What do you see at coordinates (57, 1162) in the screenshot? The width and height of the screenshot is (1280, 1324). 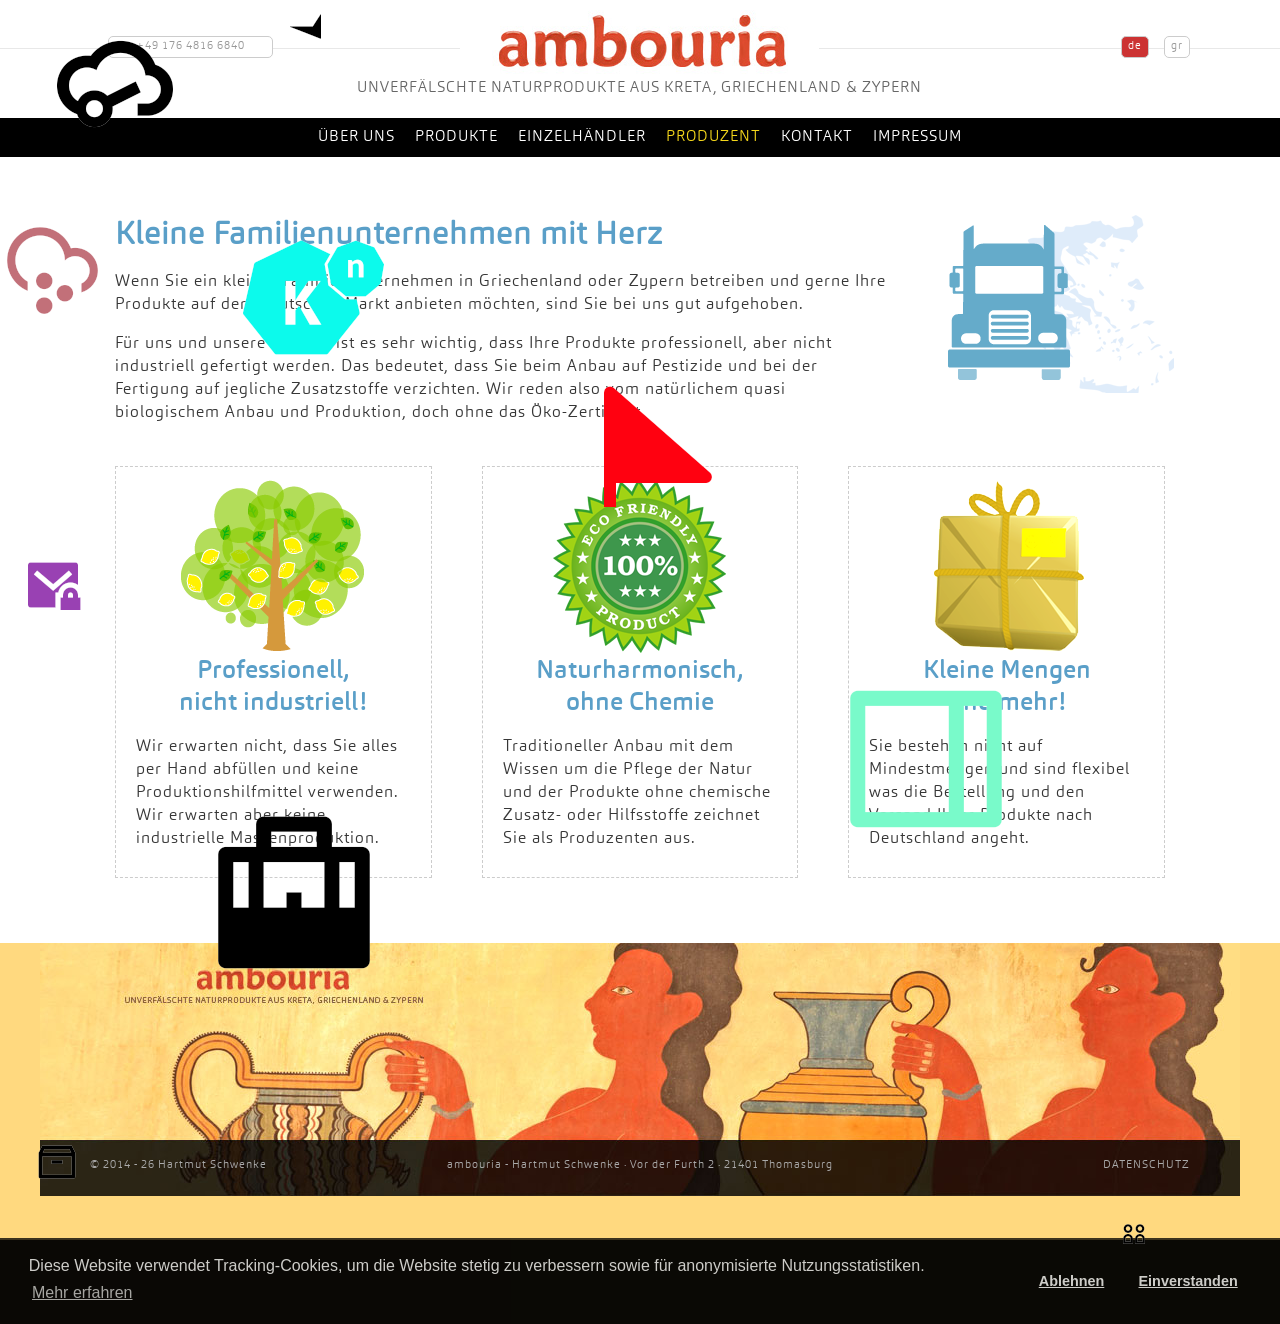 I see `archive items or documents` at bounding box center [57, 1162].